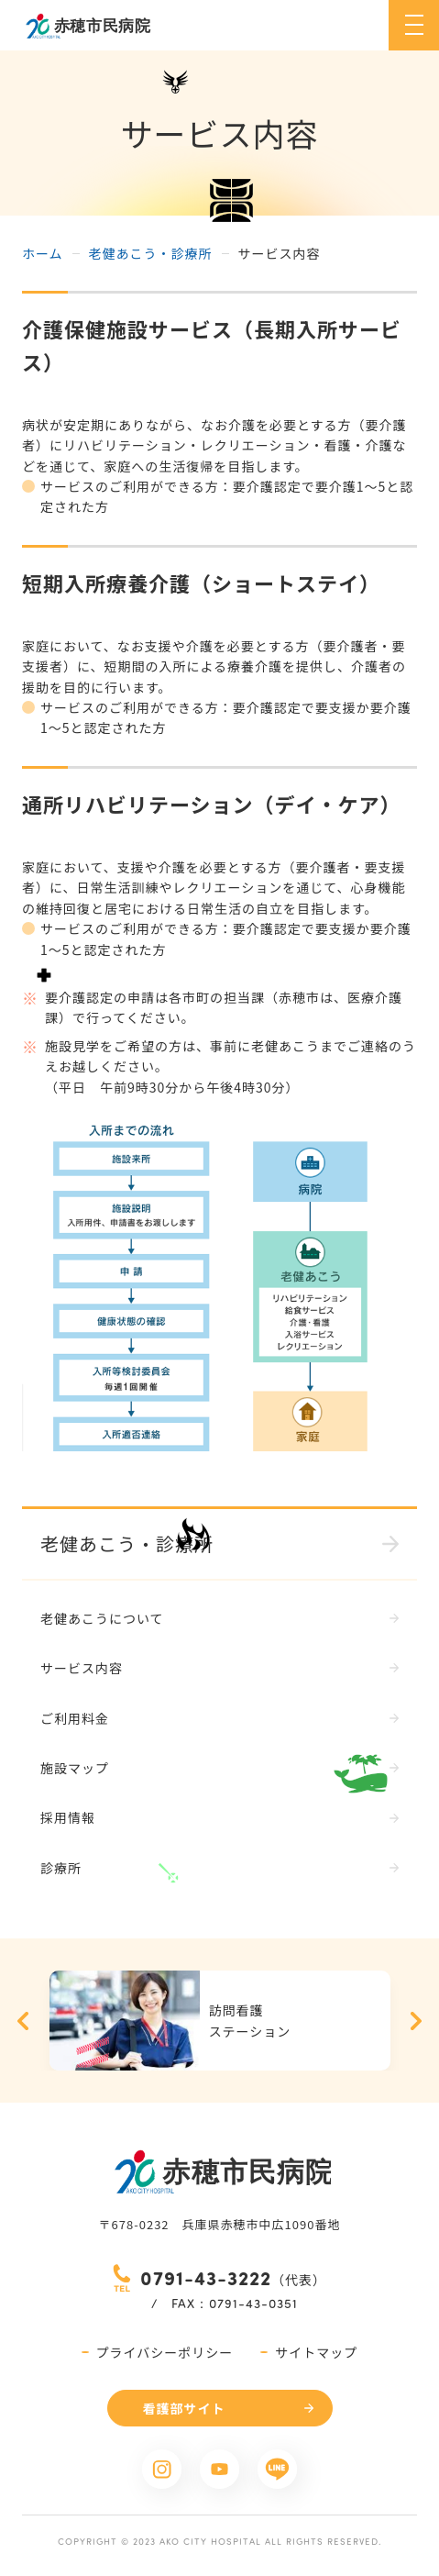 This screenshot has height=2576, width=439. What do you see at coordinates (231, 200) in the screenshot?
I see `decorative abstract game element or badge` at bounding box center [231, 200].